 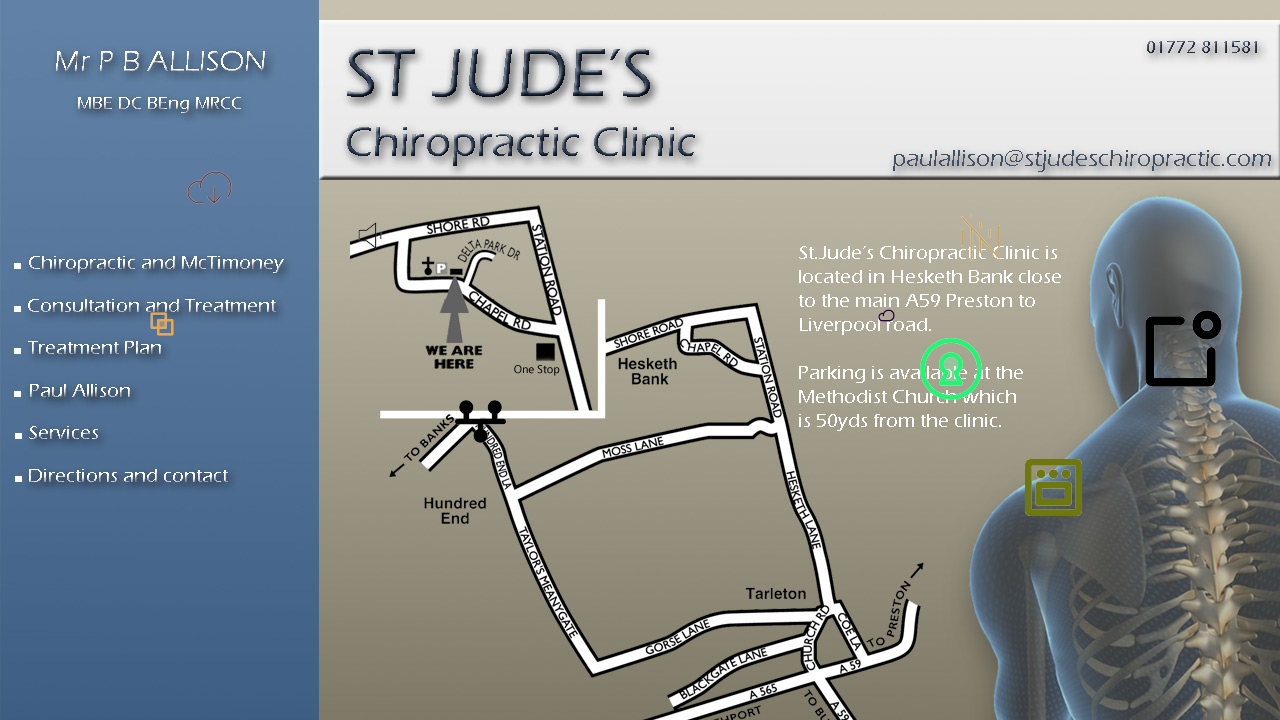 What do you see at coordinates (1182, 350) in the screenshot?
I see `view notifications` at bounding box center [1182, 350].